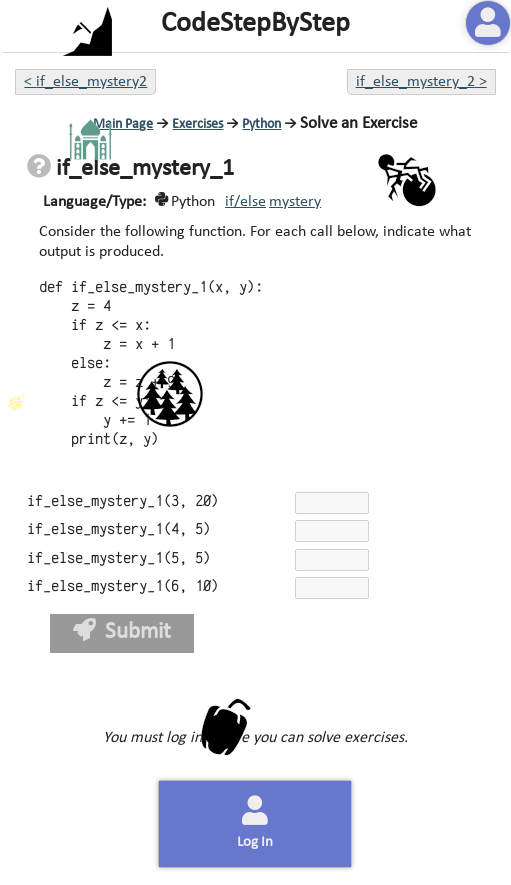  I want to click on view indian palace or taj mahal landmark, so click(90, 139).